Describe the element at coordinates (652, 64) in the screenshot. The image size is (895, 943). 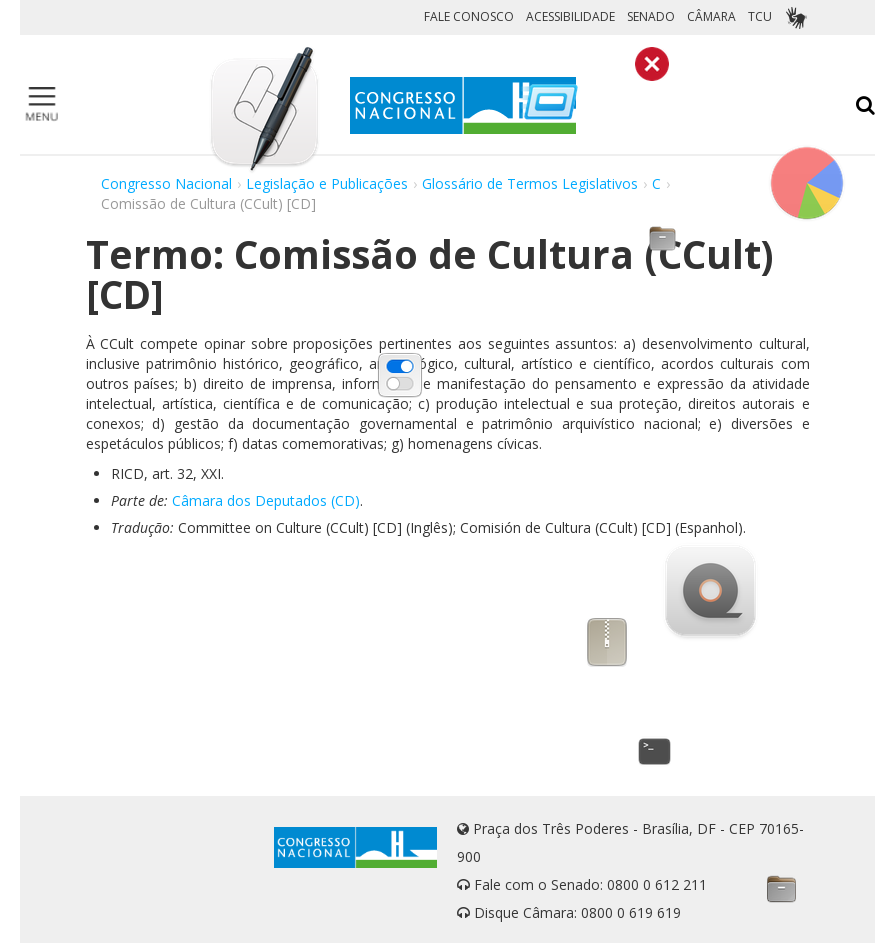
I see `cancel or stop the current action` at that location.